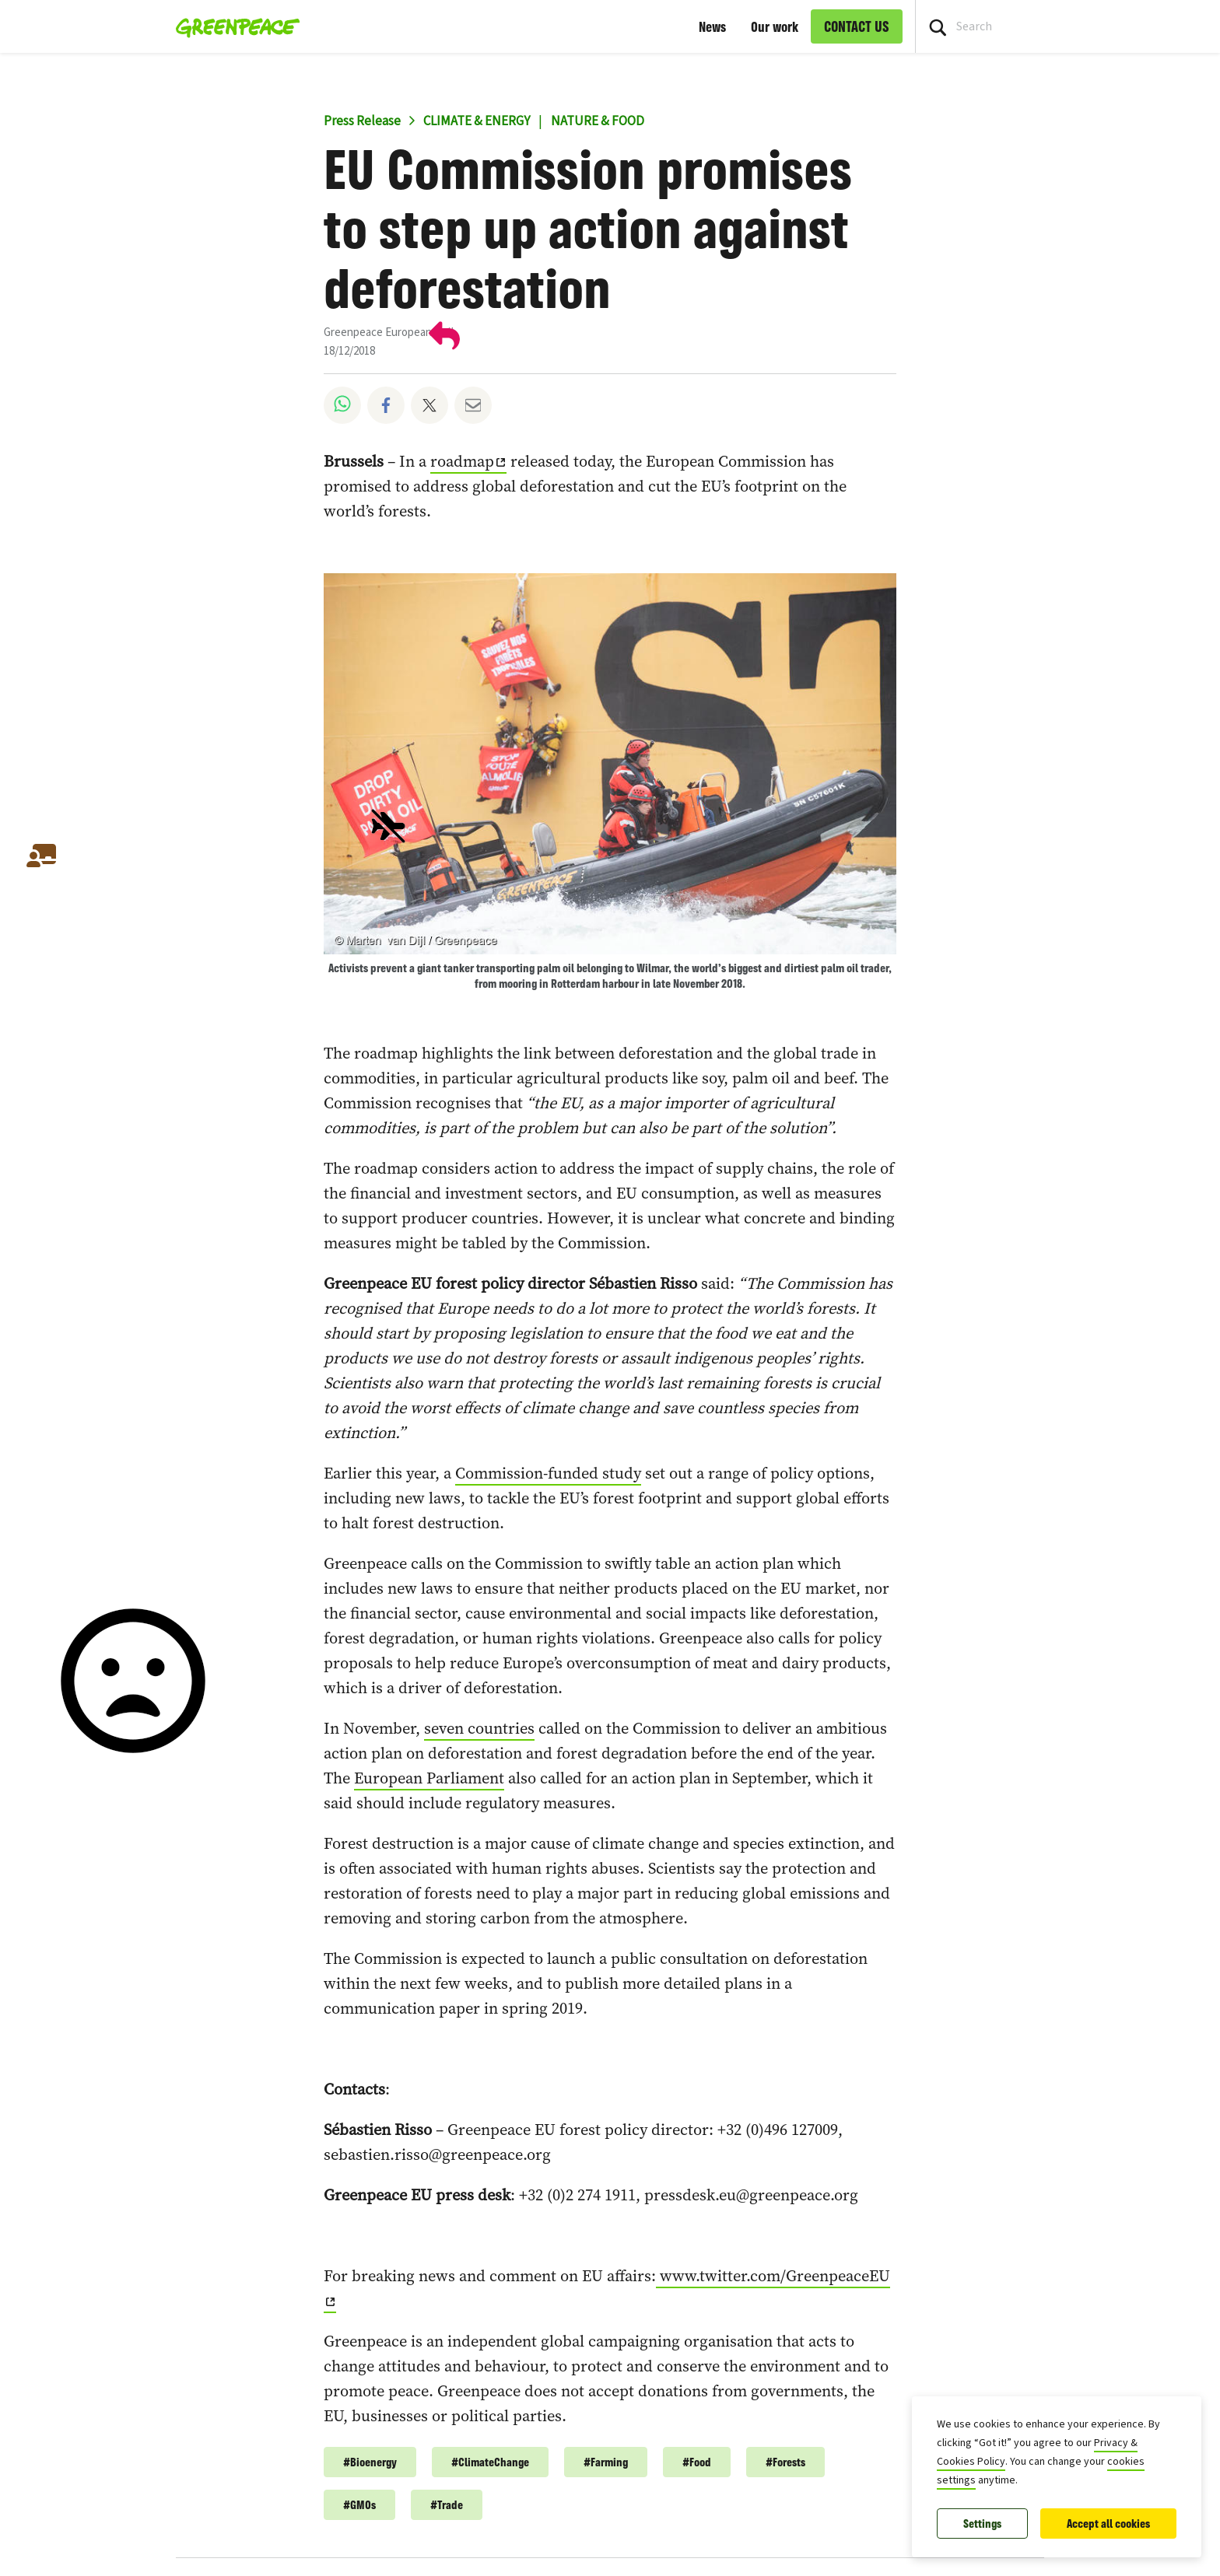 Image resolution: width=1220 pixels, height=2576 pixels. Describe the element at coordinates (388, 826) in the screenshot. I see `airplane mode is disabled` at that location.